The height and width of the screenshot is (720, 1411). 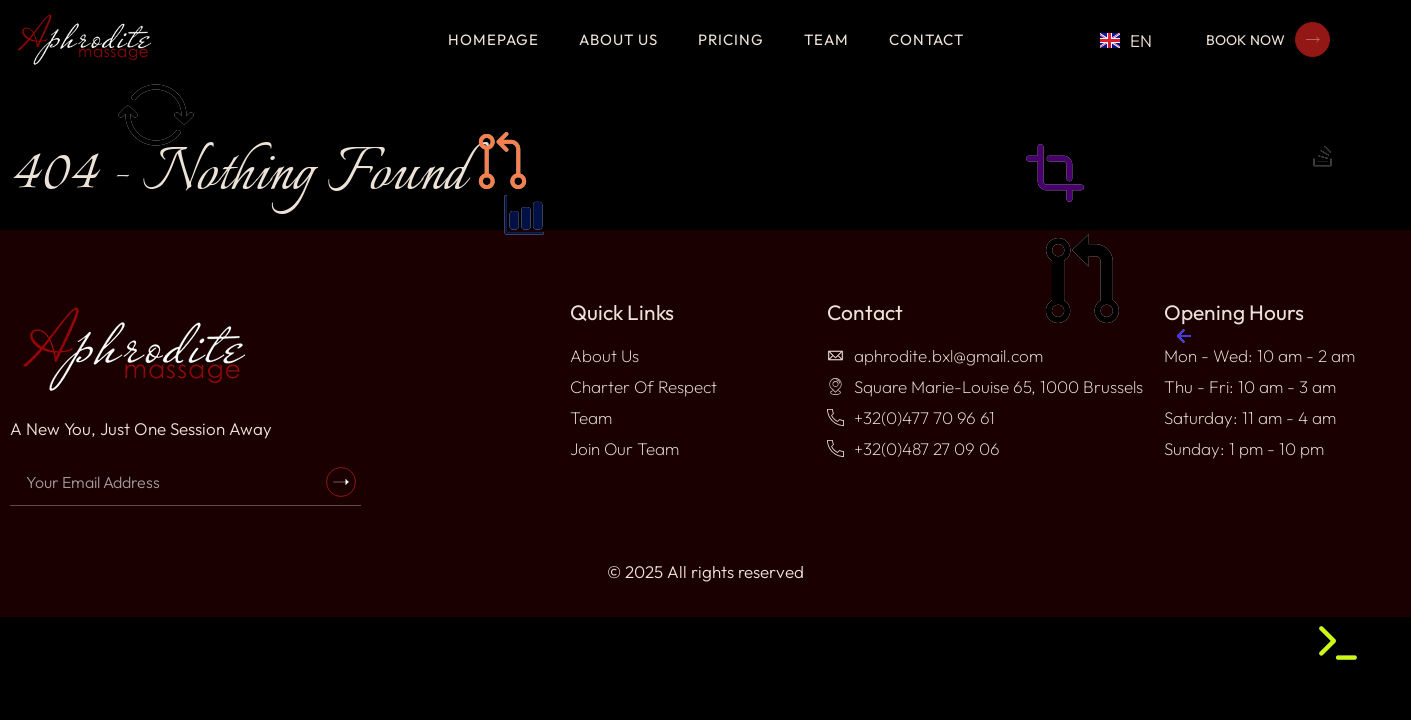 What do you see at coordinates (1338, 643) in the screenshot?
I see `open the command line or terminal` at bounding box center [1338, 643].